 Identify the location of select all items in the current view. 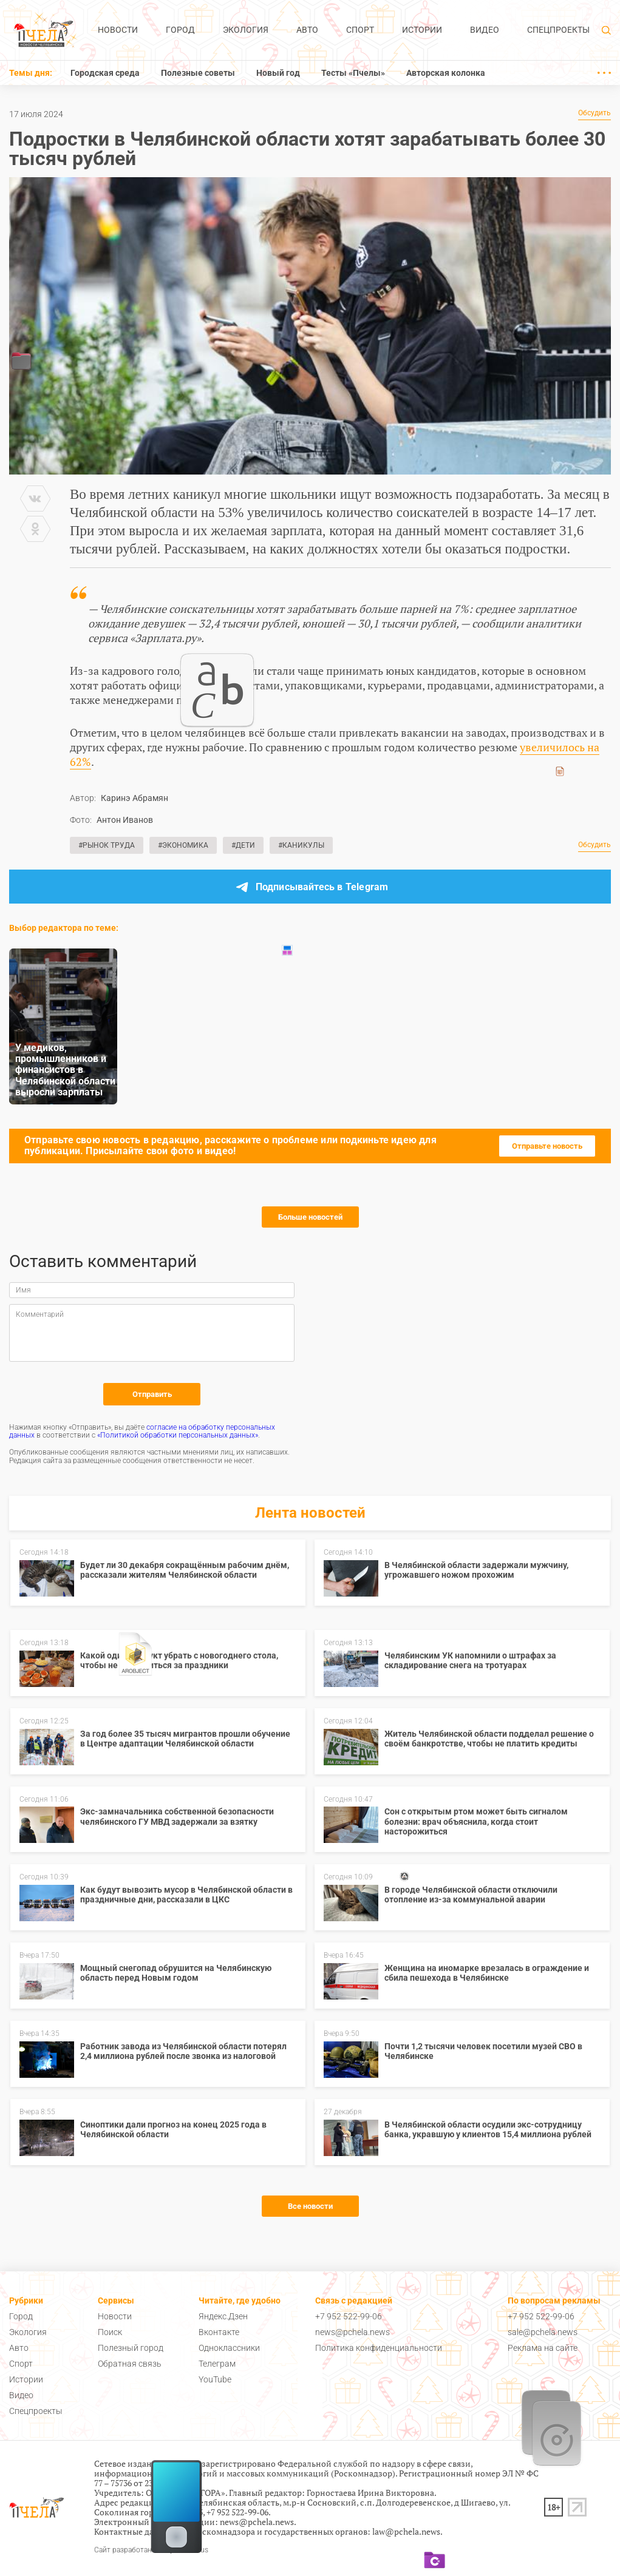
(287, 950).